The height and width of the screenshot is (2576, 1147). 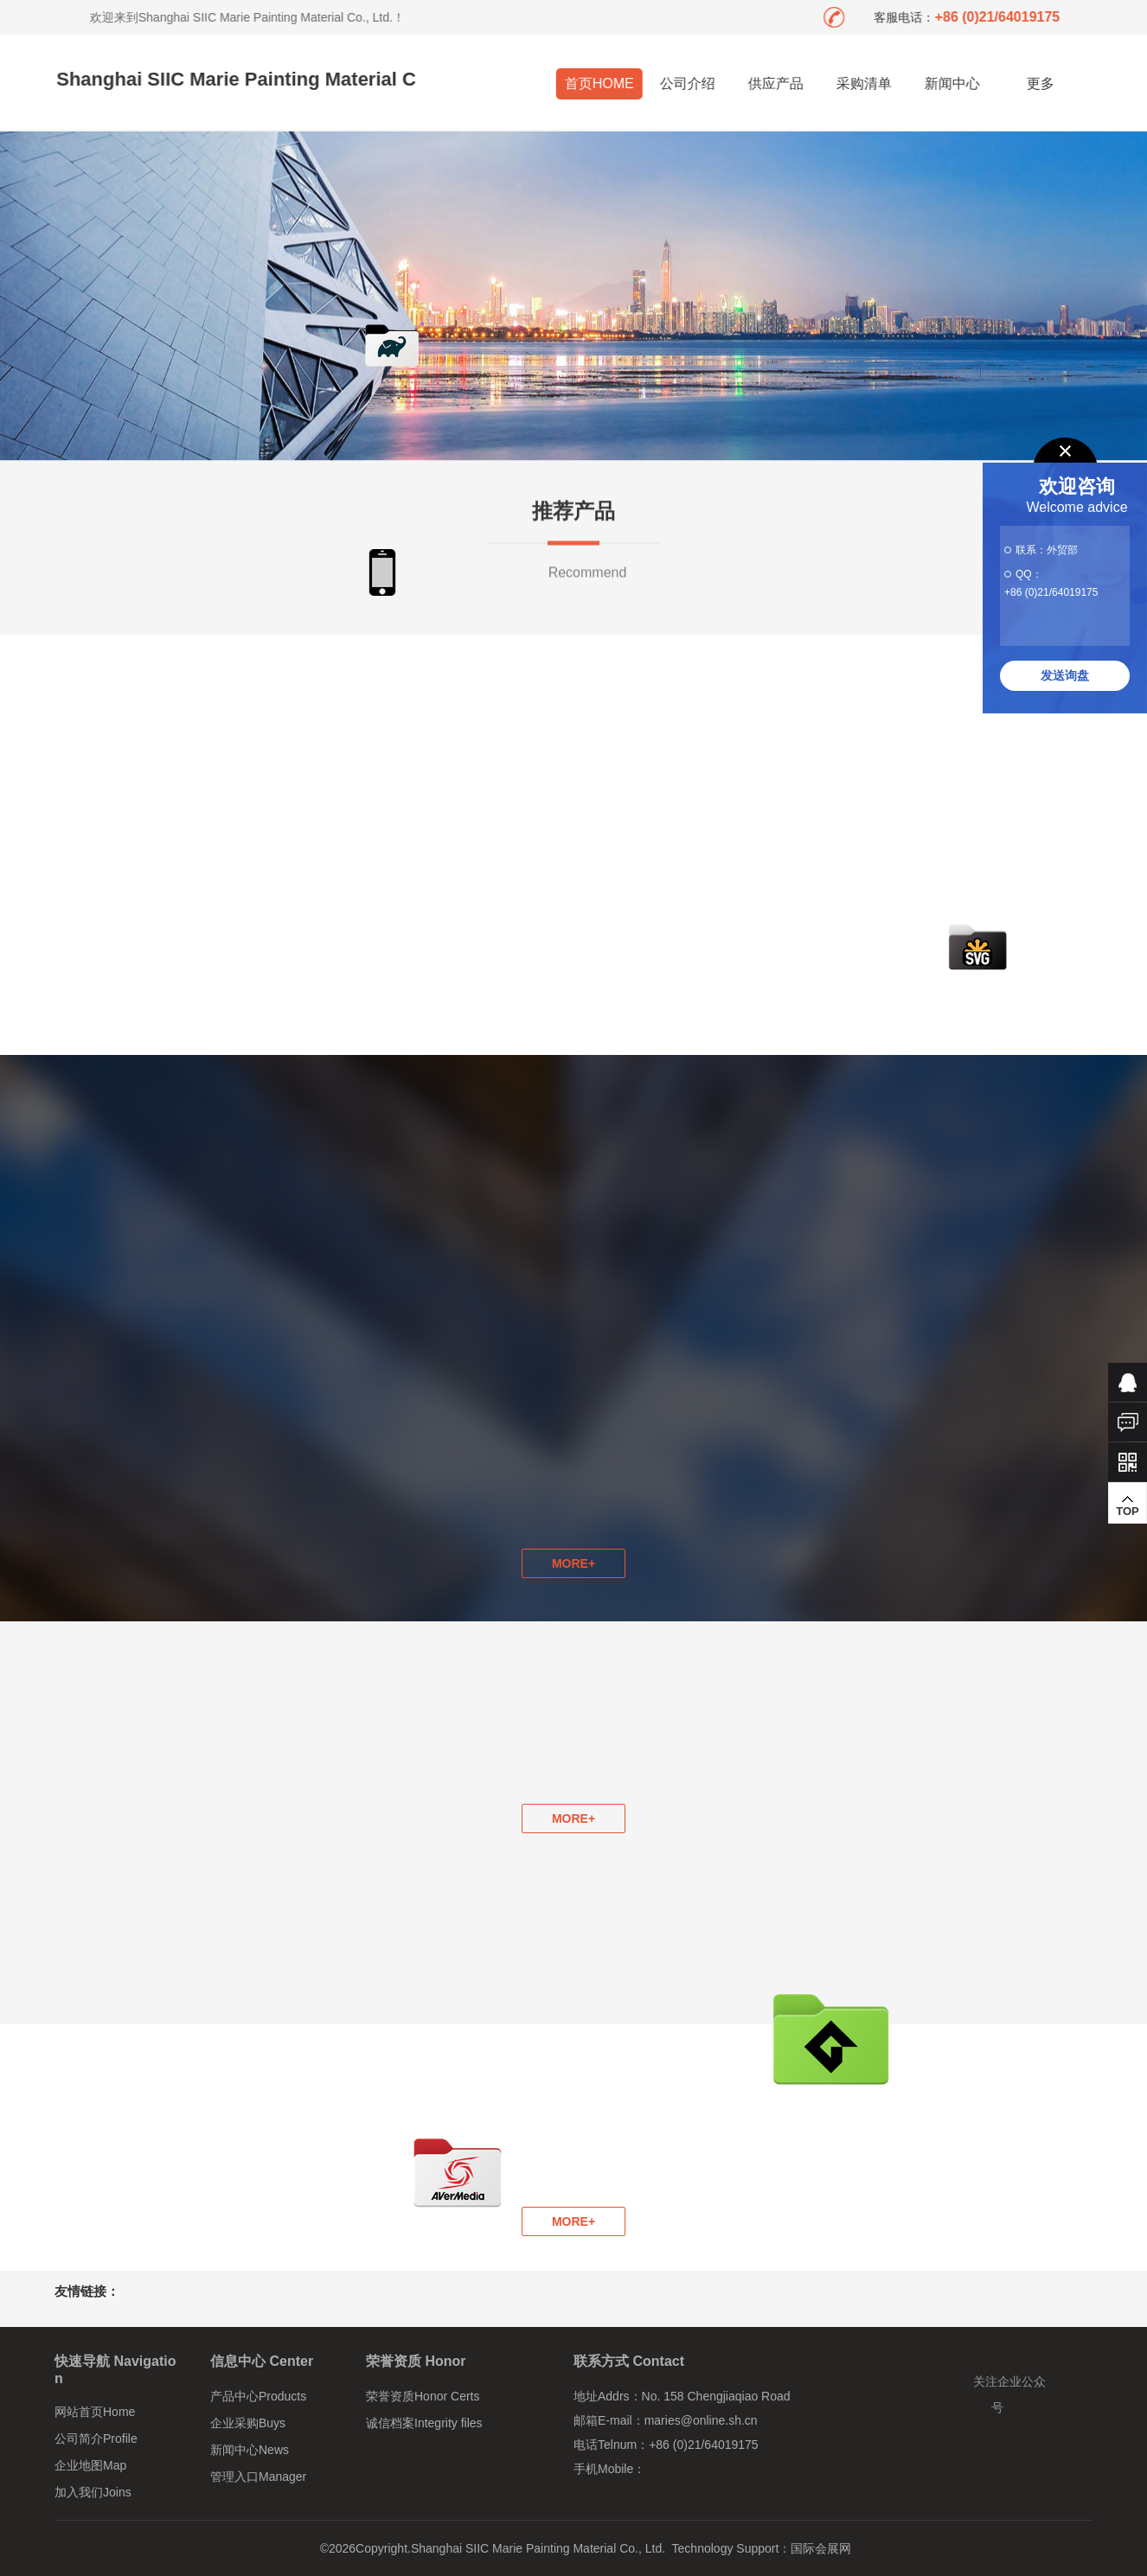 What do you see at coordinates (392, 347) in the screenshot?
I see `folder containing gradle build files` at bounding box center [392, 347].